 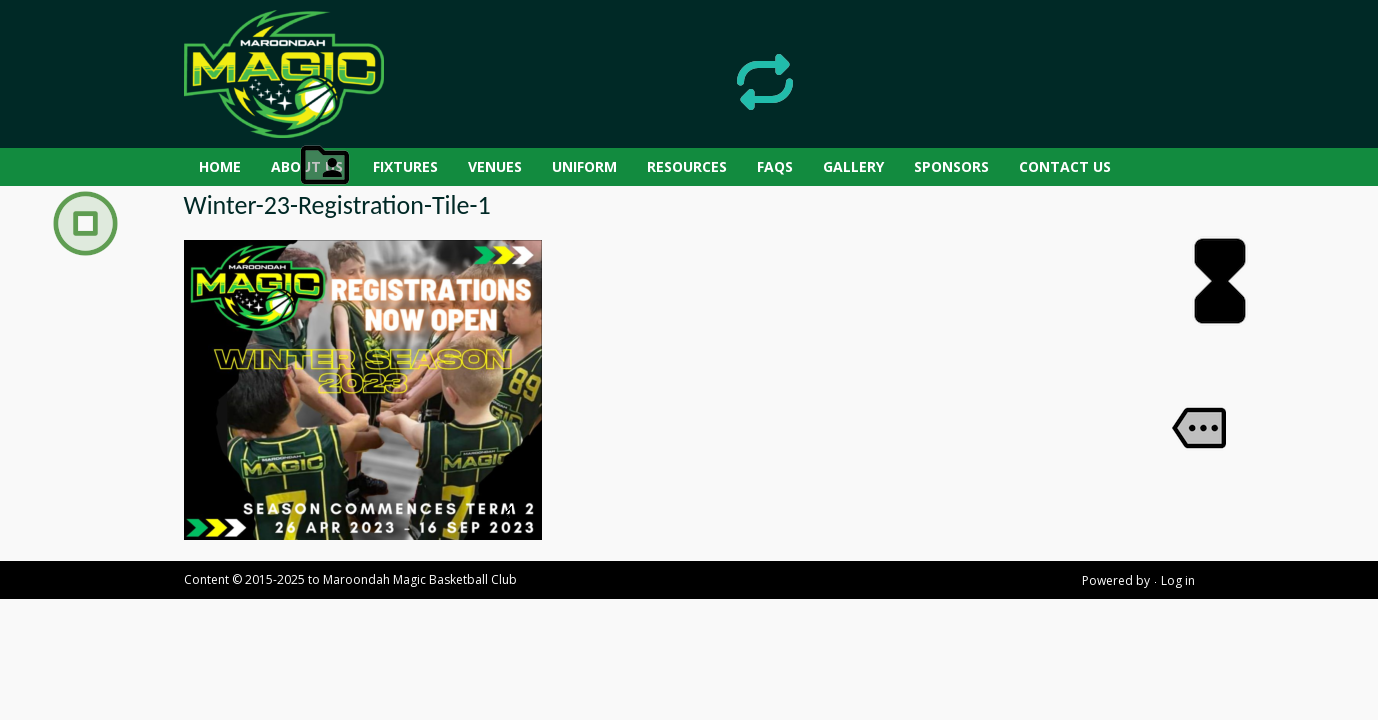 I want to click on enable repeat mode for media playback, so click(x=765, y=82).